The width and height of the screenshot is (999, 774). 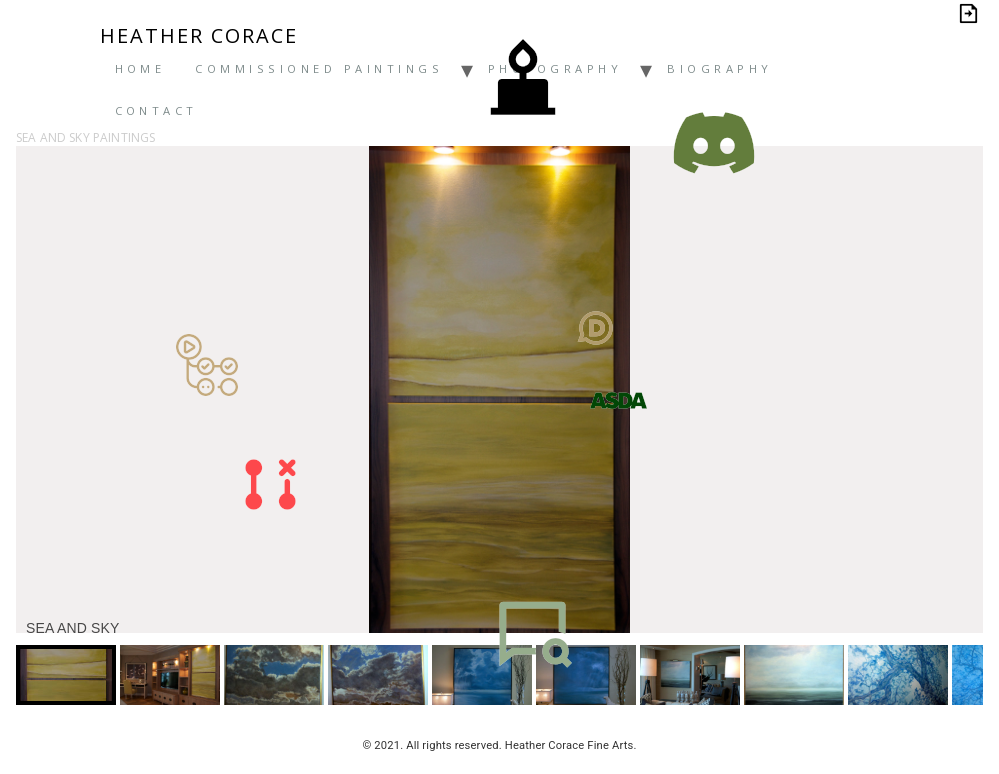 I want to click on access candle or ambient lighting mode, so click(x=523, y=79).